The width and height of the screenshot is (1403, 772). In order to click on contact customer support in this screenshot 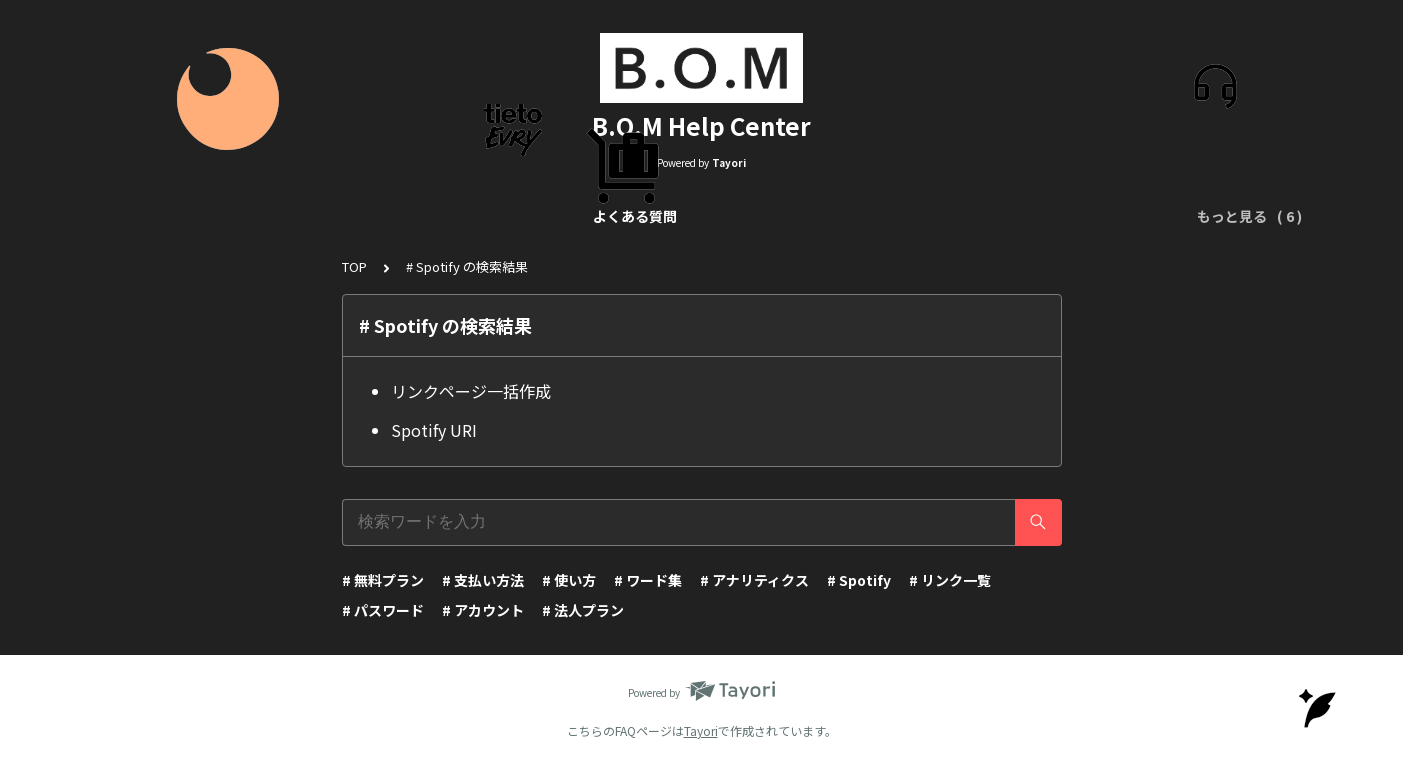, I will do `click(1215, 85)`.